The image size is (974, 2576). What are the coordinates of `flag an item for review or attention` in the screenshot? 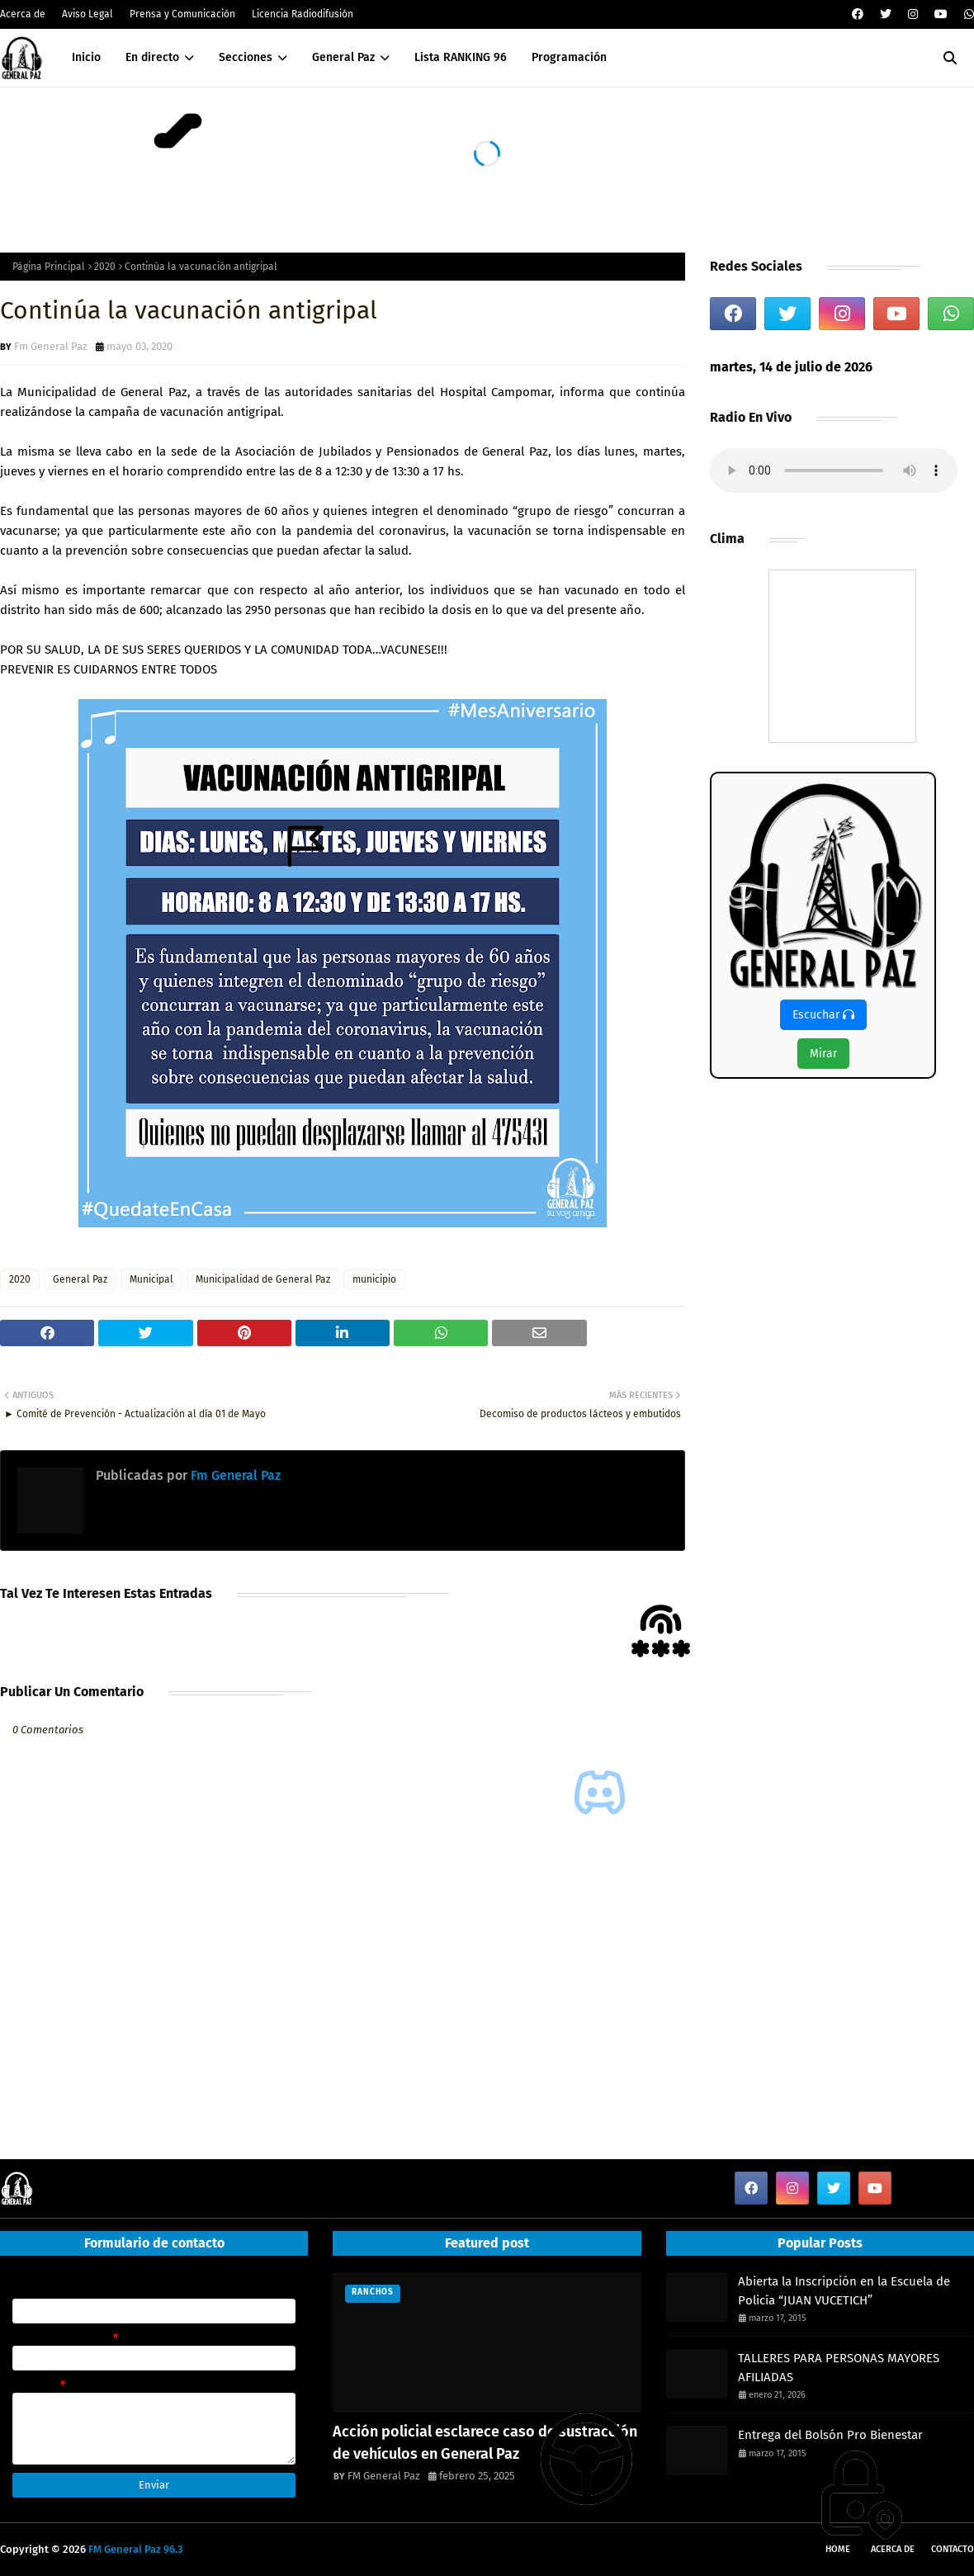 It's located at (305, 844).